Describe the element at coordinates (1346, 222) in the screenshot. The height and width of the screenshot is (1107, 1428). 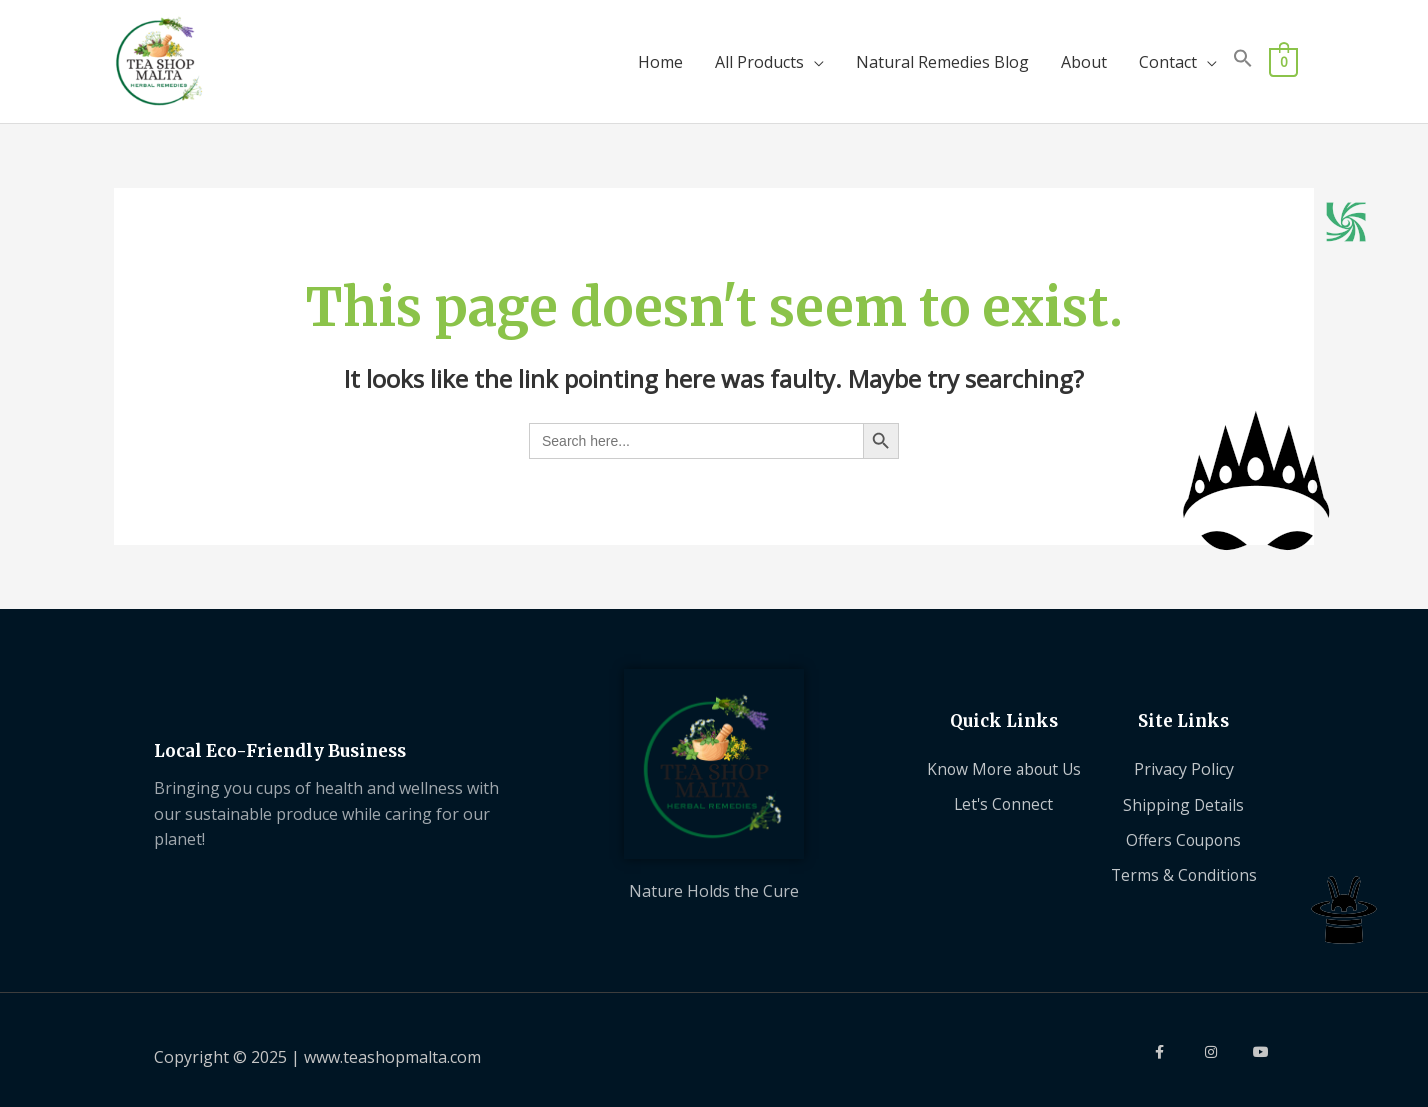
I see `activate vortex or whirlpool ability` at that location.